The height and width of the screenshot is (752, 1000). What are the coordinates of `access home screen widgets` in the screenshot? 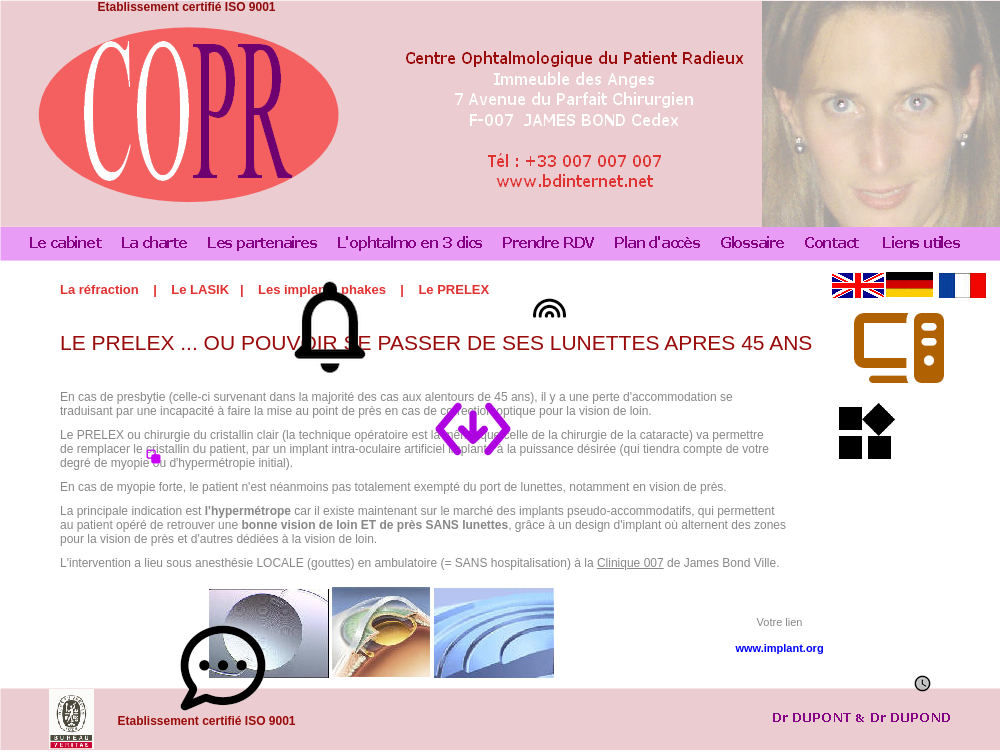 It's located at (865, 433).